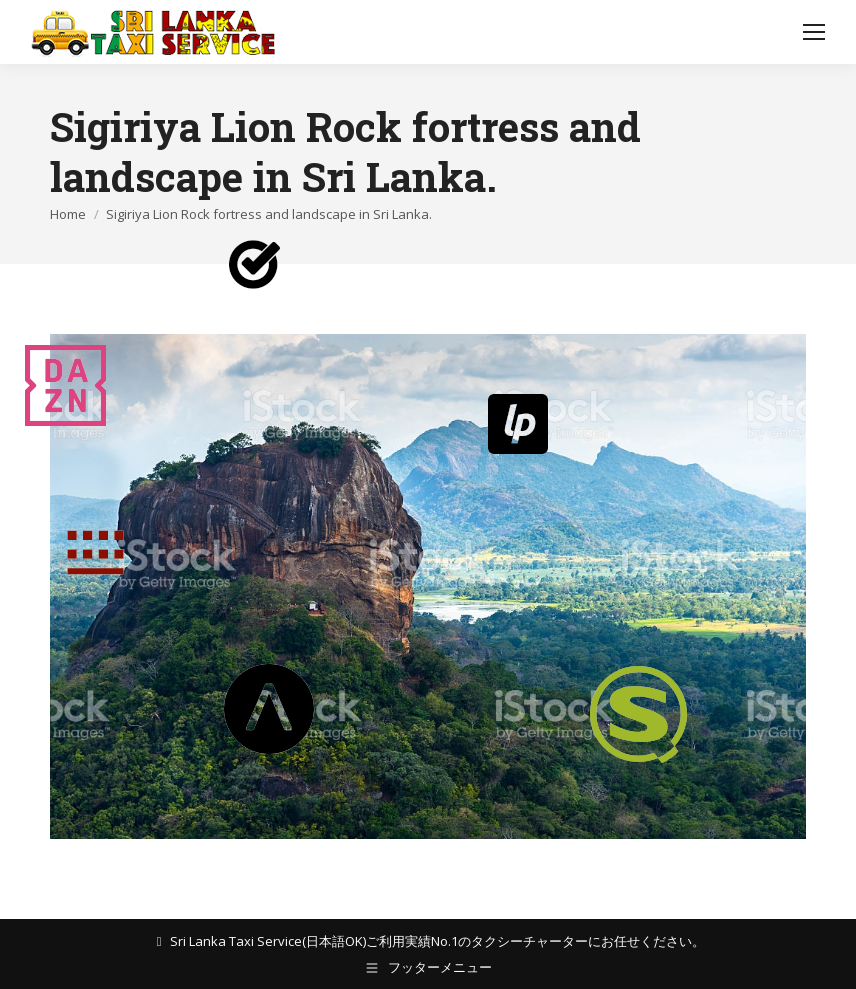  What do you see at coordinates (95, 552) in the screenshot?
I see `open the on-screen keyboard` at bounding box center [95, 552].